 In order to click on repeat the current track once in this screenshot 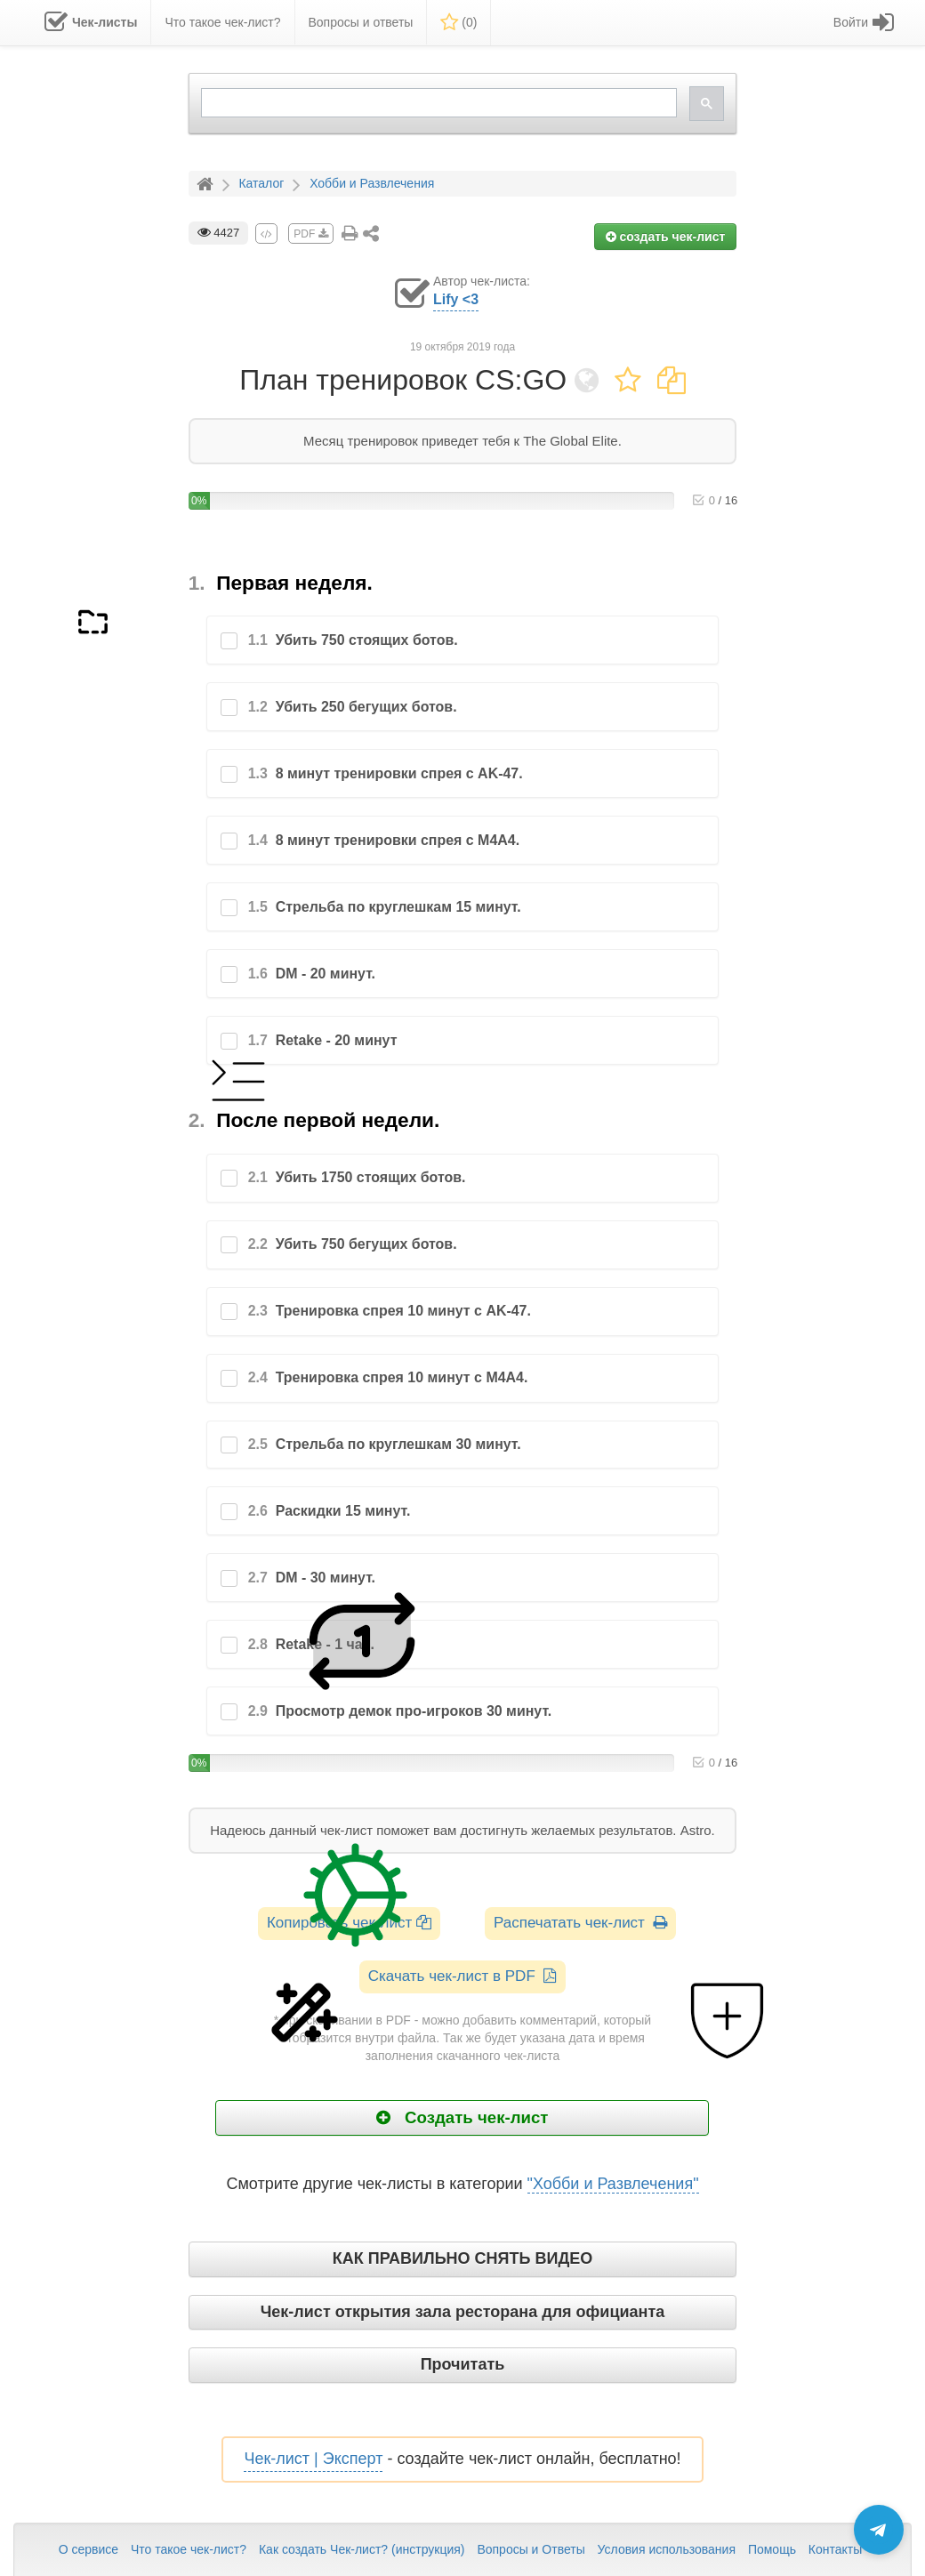, I will do `click(362, 1641)`.